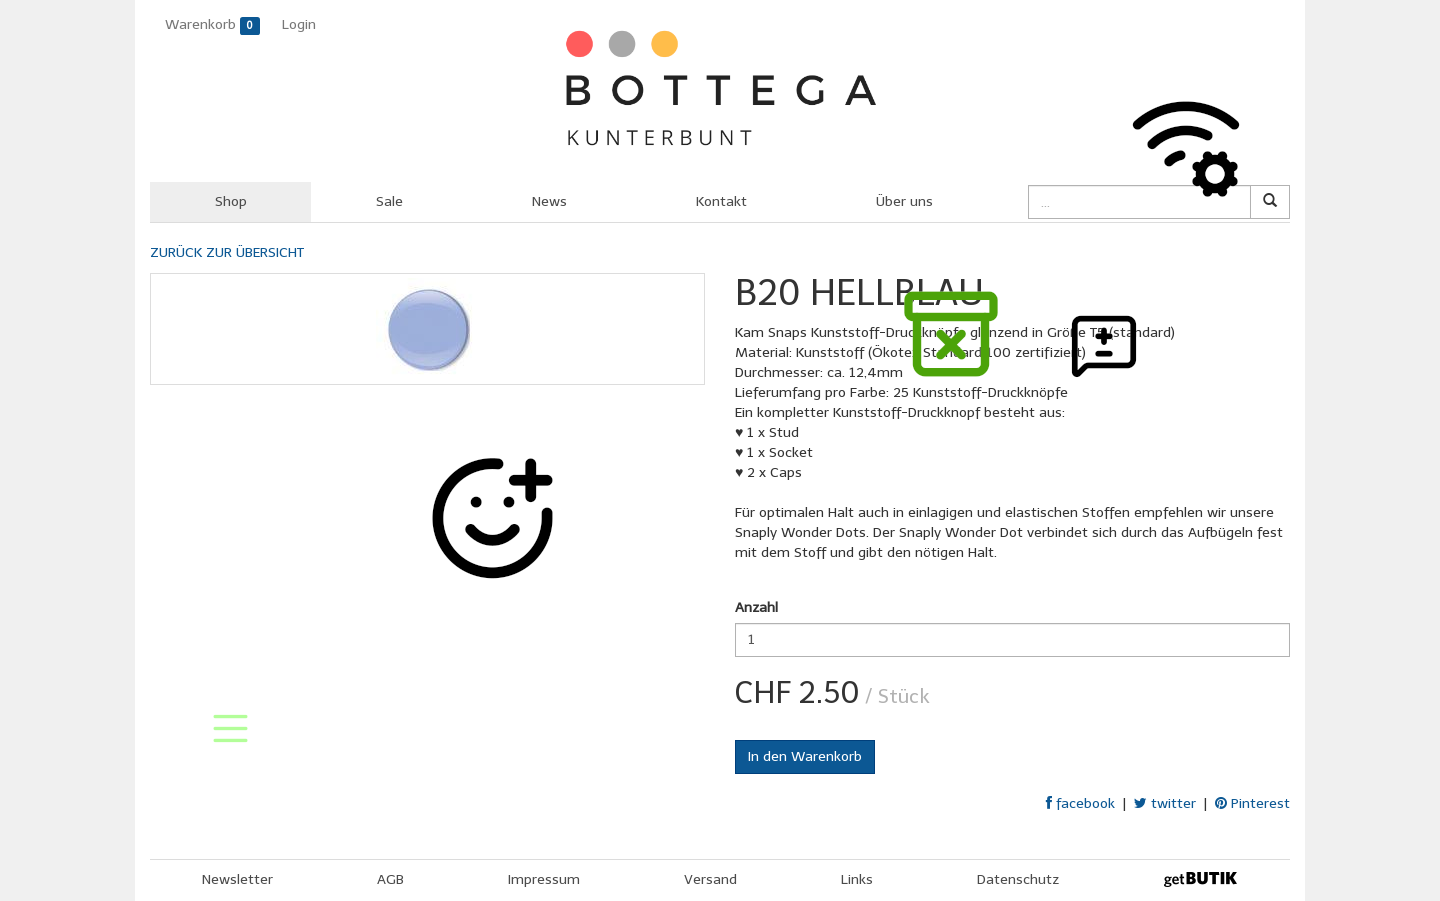 The width and height of the screenshot is (1440, 901). What do you see at coordinates (492, 518) in the screenshot?
I see `add a reaction to a message` at bounding box center [492, 518].